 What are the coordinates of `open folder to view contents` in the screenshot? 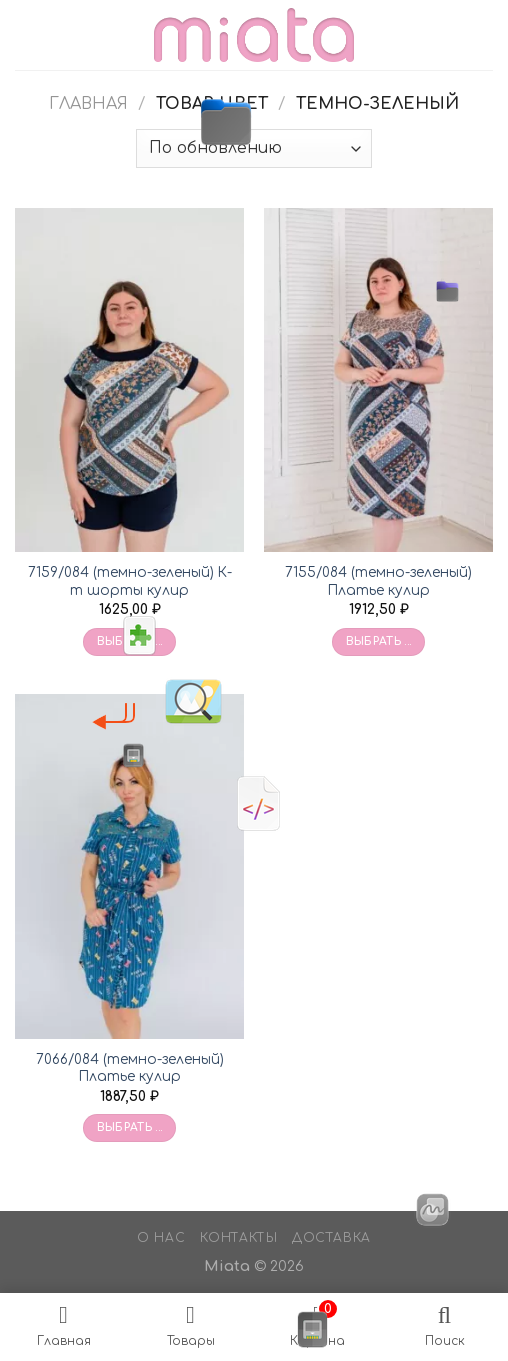 It's located at (226, 122).